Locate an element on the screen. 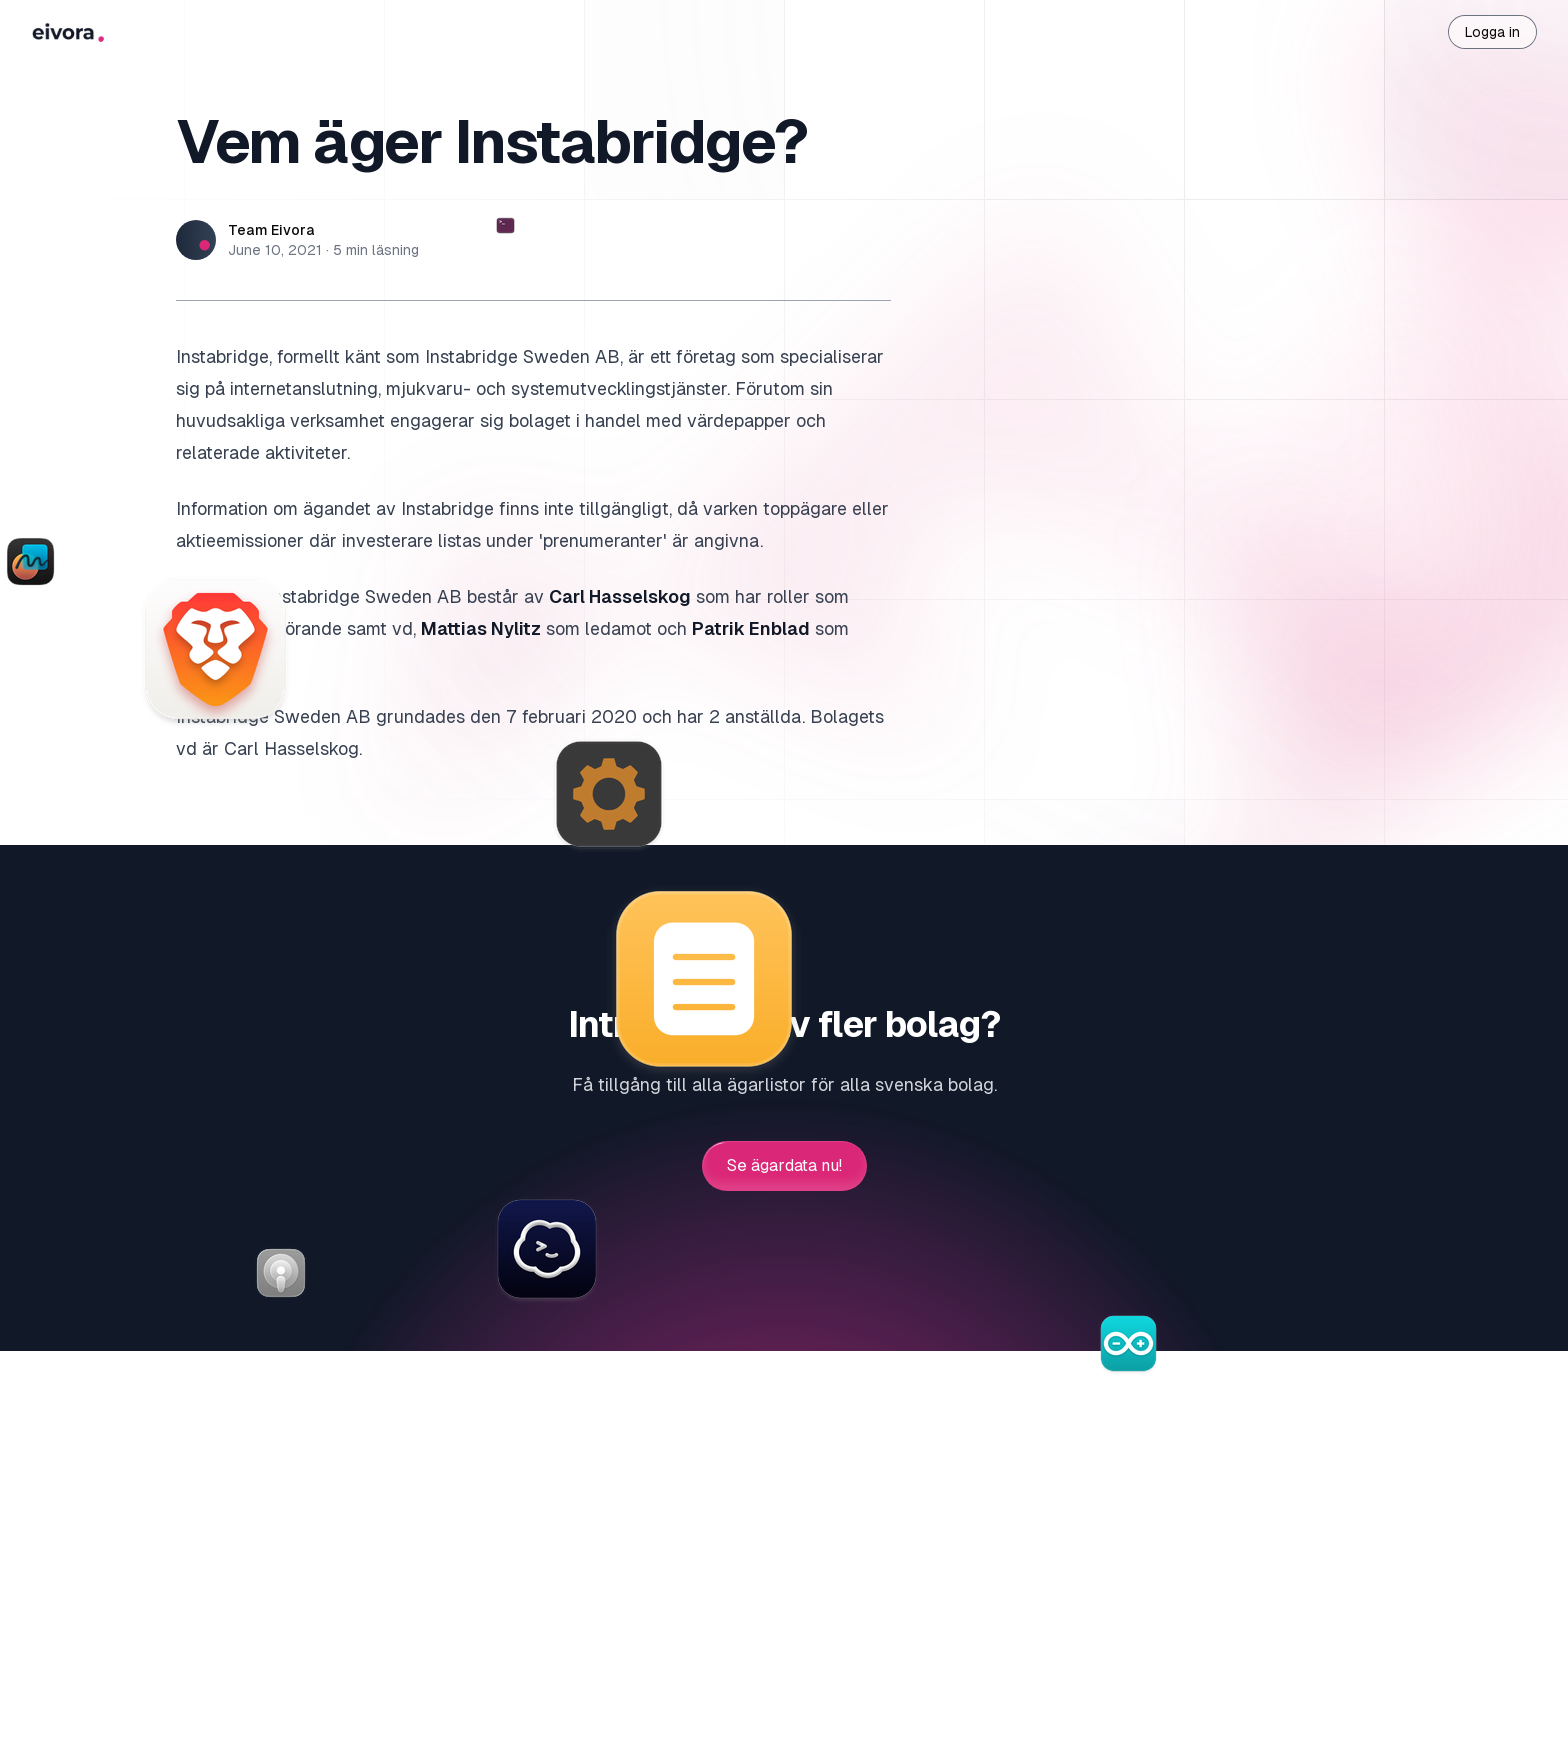 The height and width of the screenshot is (1751, 1568). open the Arduino IDE application is located at coordinates (1128, 1343).